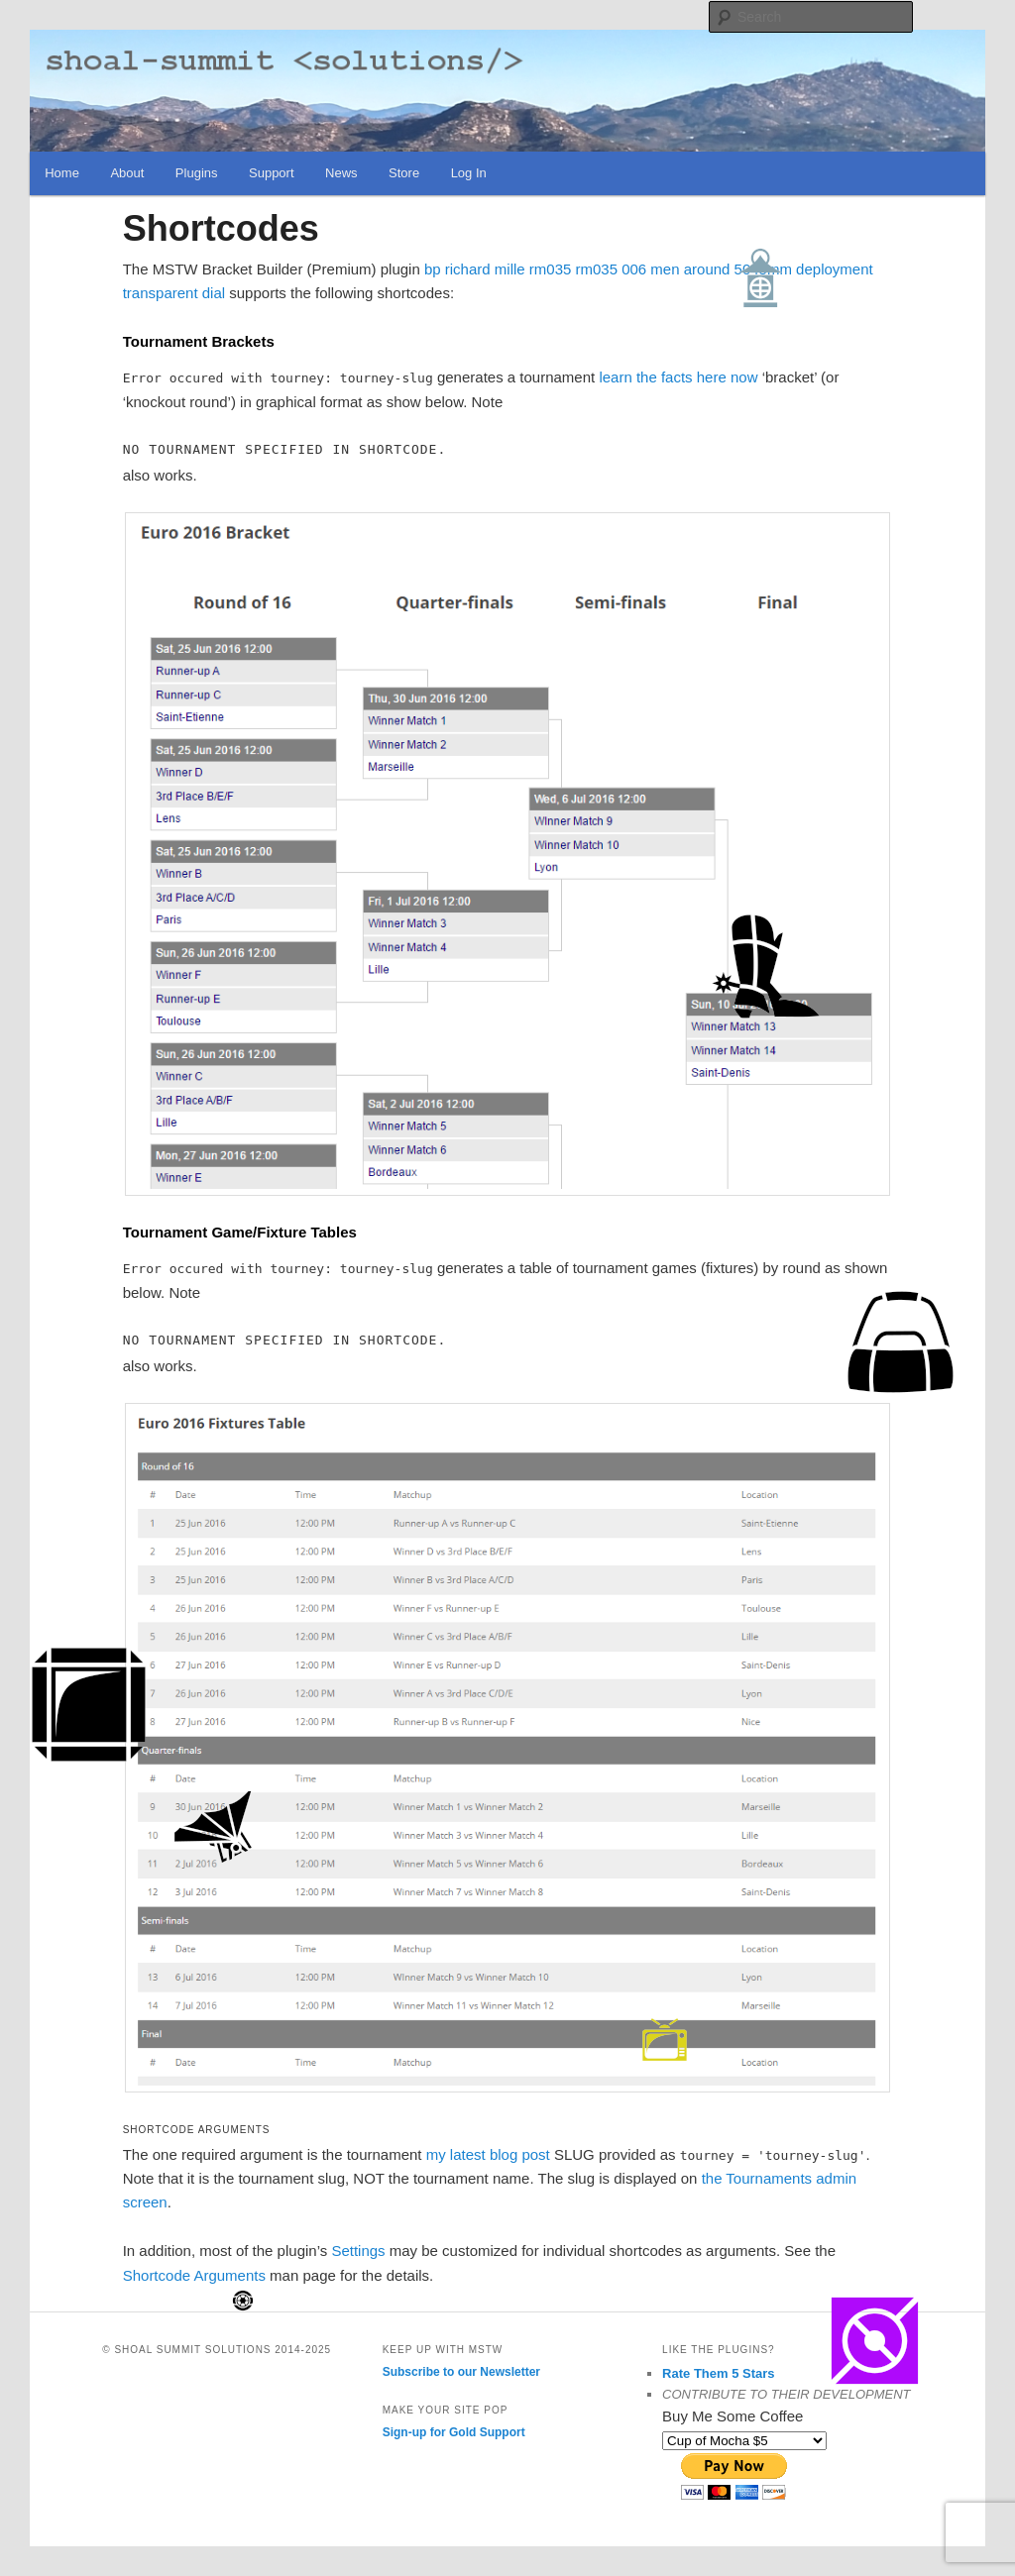  What do you see at coordinates (765, 966) in the screenshot?
I see `select western or cowboy-themed content` at bounding box center [765, 966].